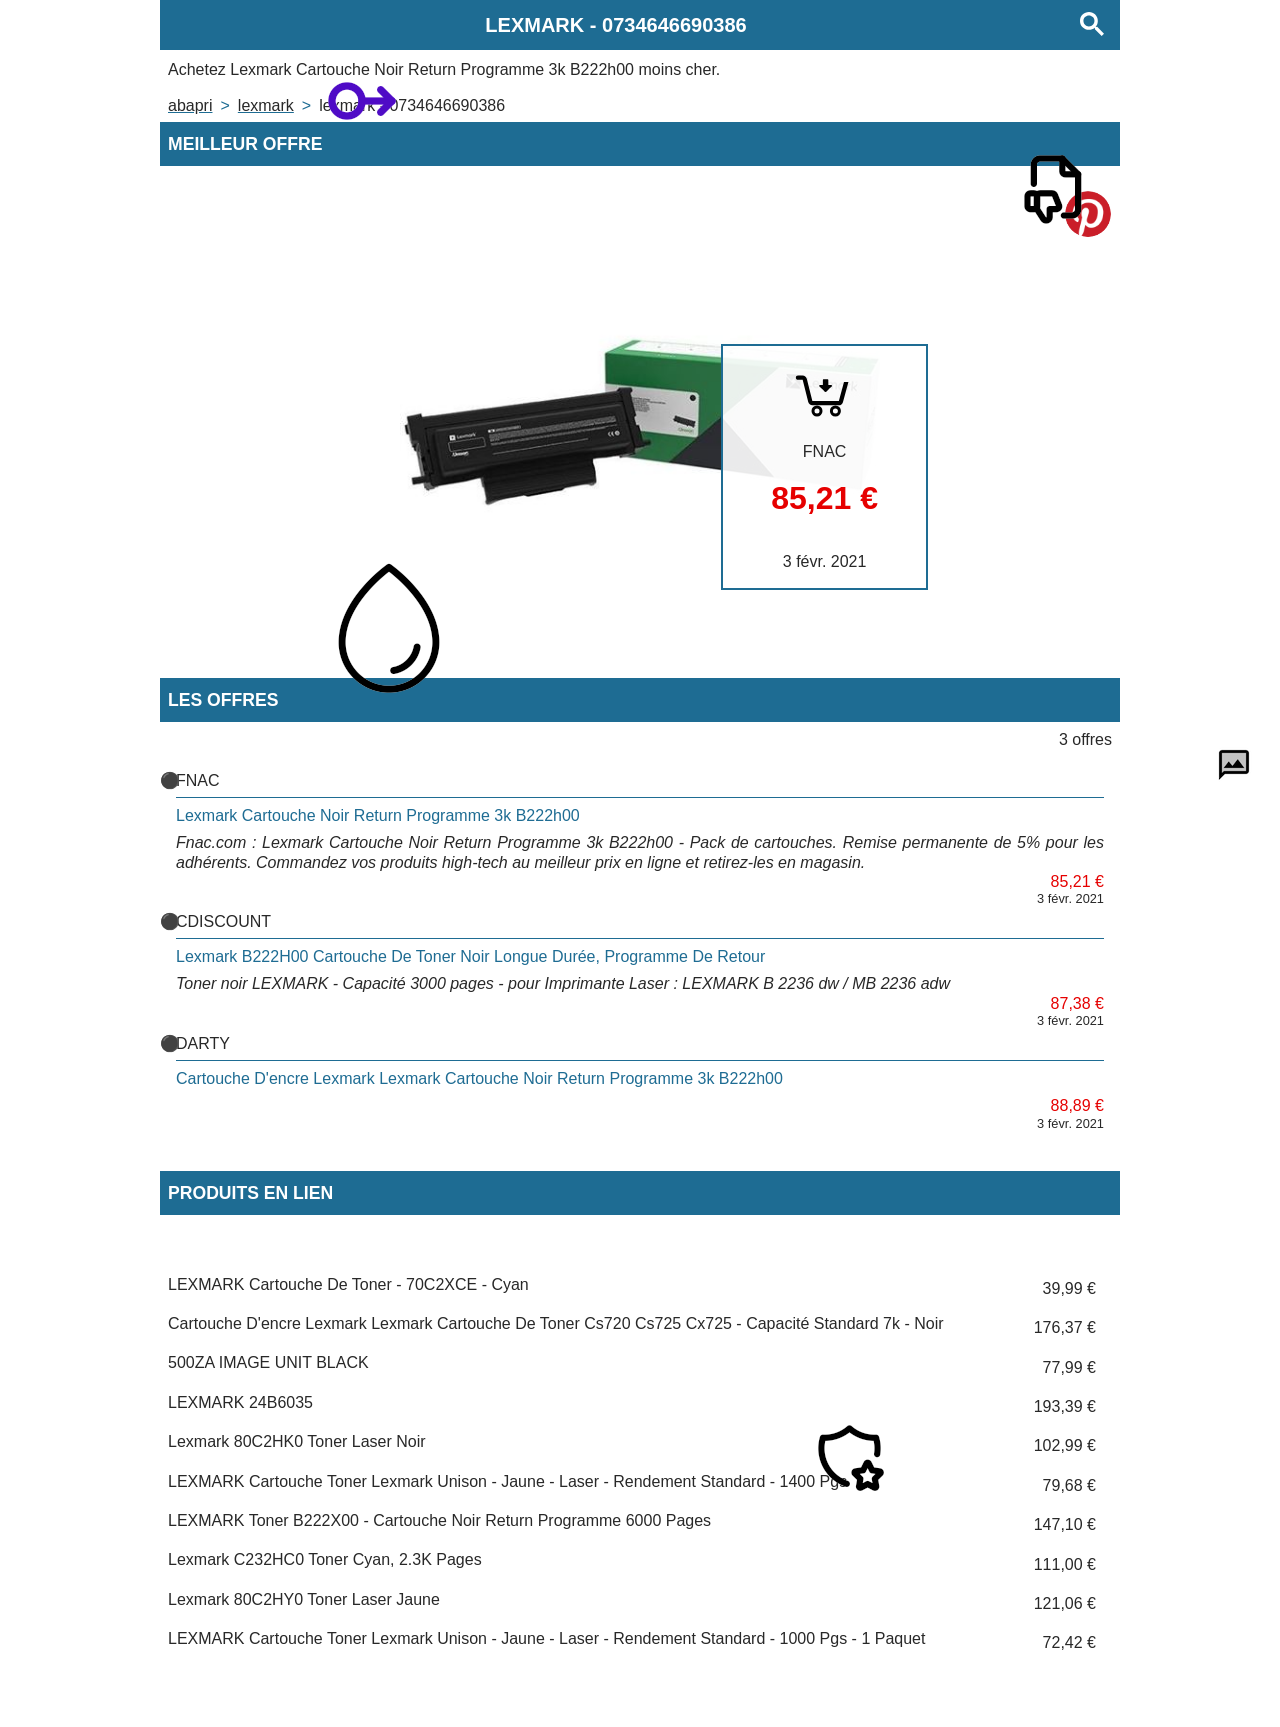  Describe the element at coordinates (1056, 187) in the screenshot. I see `dislike or downvote a document` at that location.